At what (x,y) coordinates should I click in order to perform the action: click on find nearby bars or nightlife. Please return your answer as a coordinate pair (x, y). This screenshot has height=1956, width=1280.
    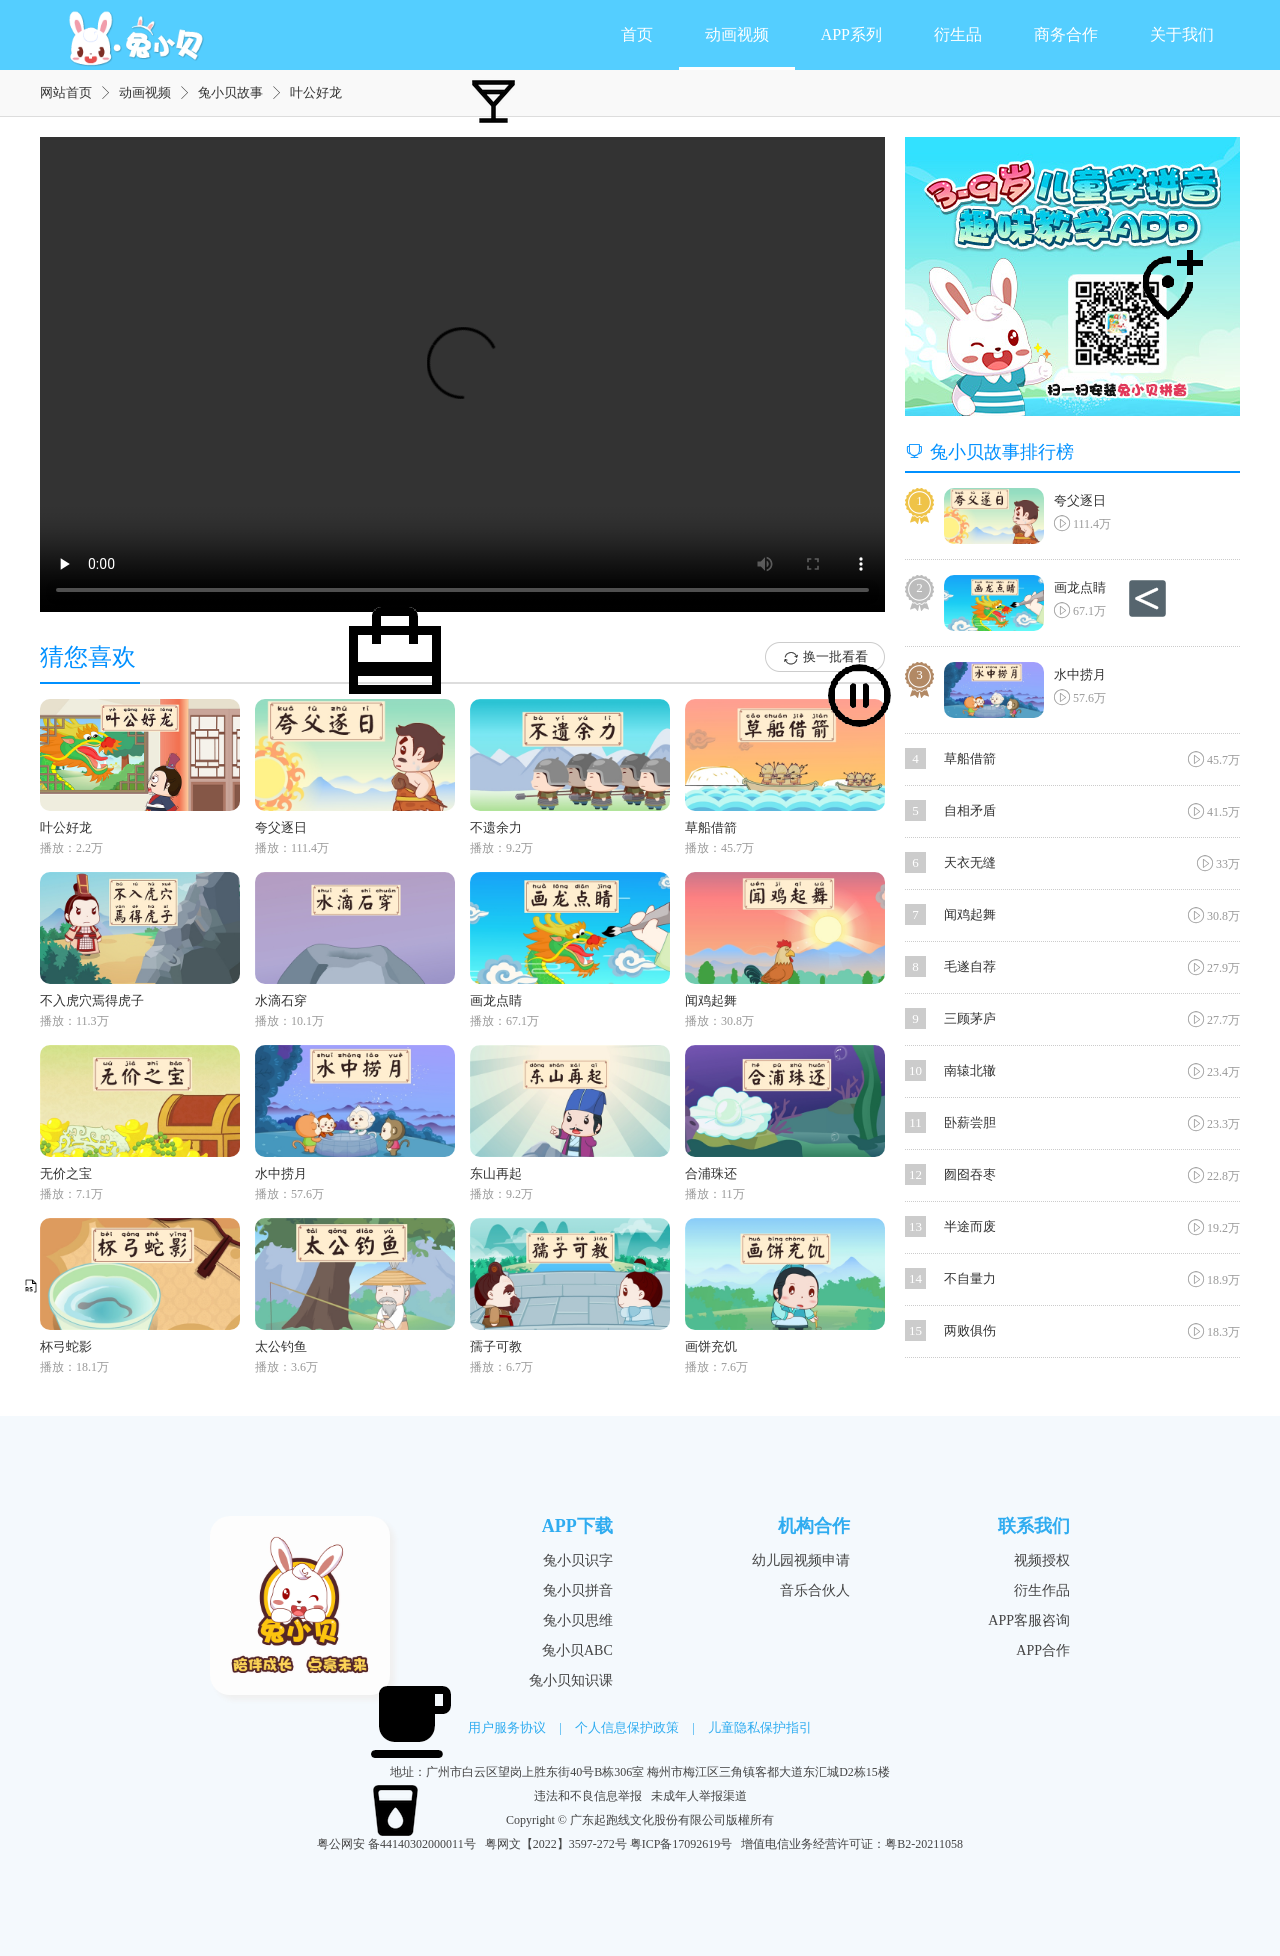
    Looking at the image, I should click on (493, 101).